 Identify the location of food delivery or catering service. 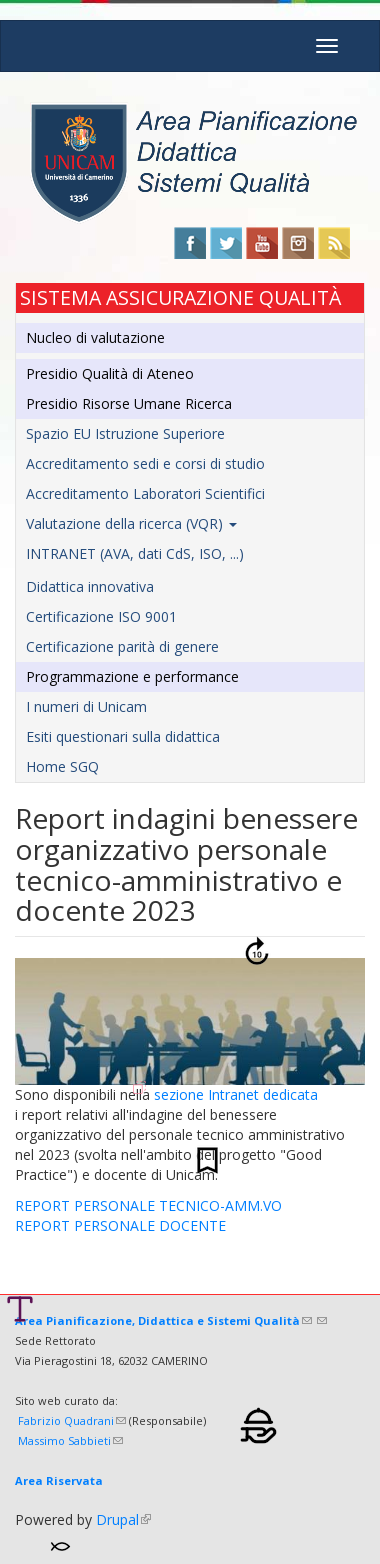
(258, 1425).